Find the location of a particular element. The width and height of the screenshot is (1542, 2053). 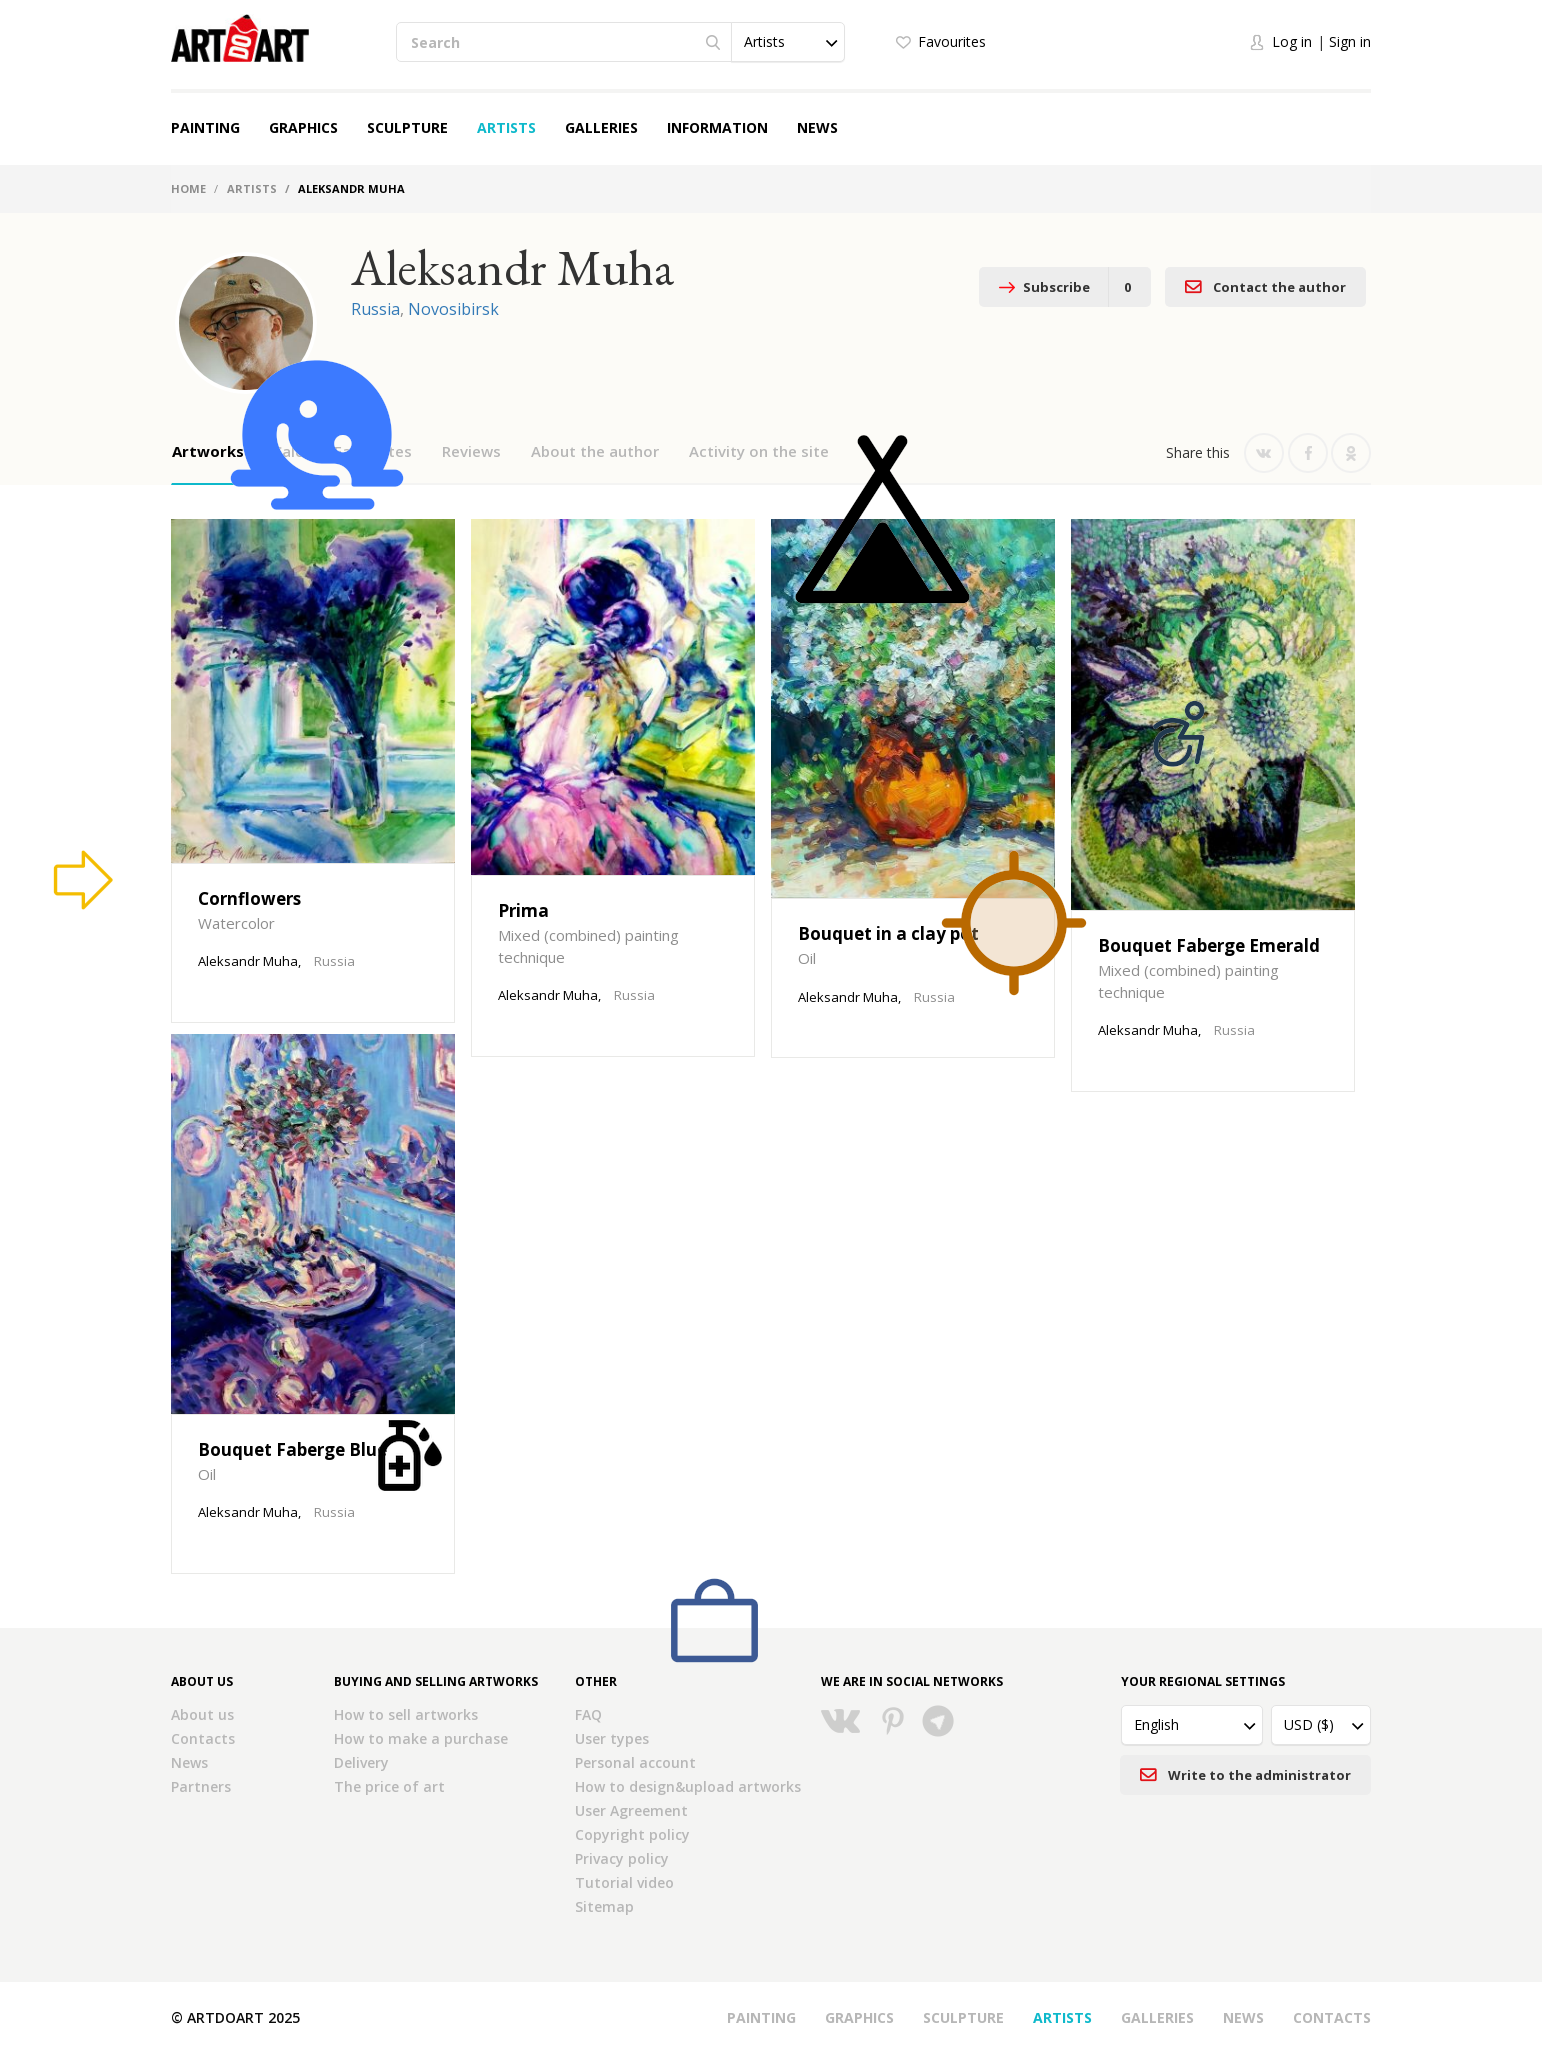

indicates something is overwhelmed or struggling is located at coordinates (317, 435).